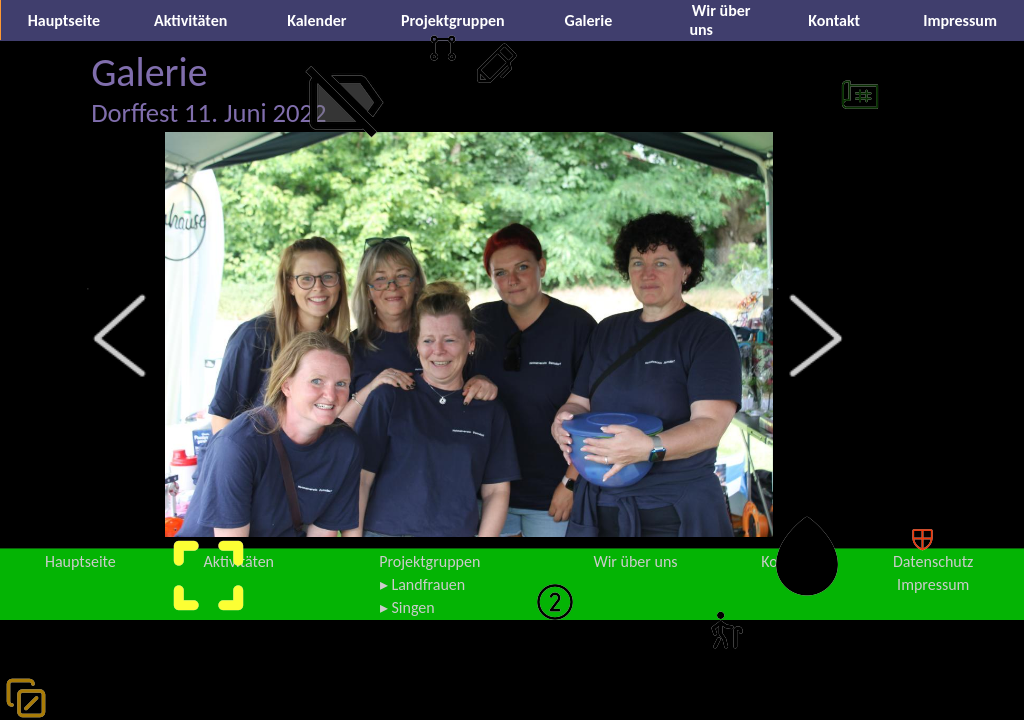 This screenshot has height=720, width=1024. I want to click on connect nodes or create a path between points, so click(443, 48).